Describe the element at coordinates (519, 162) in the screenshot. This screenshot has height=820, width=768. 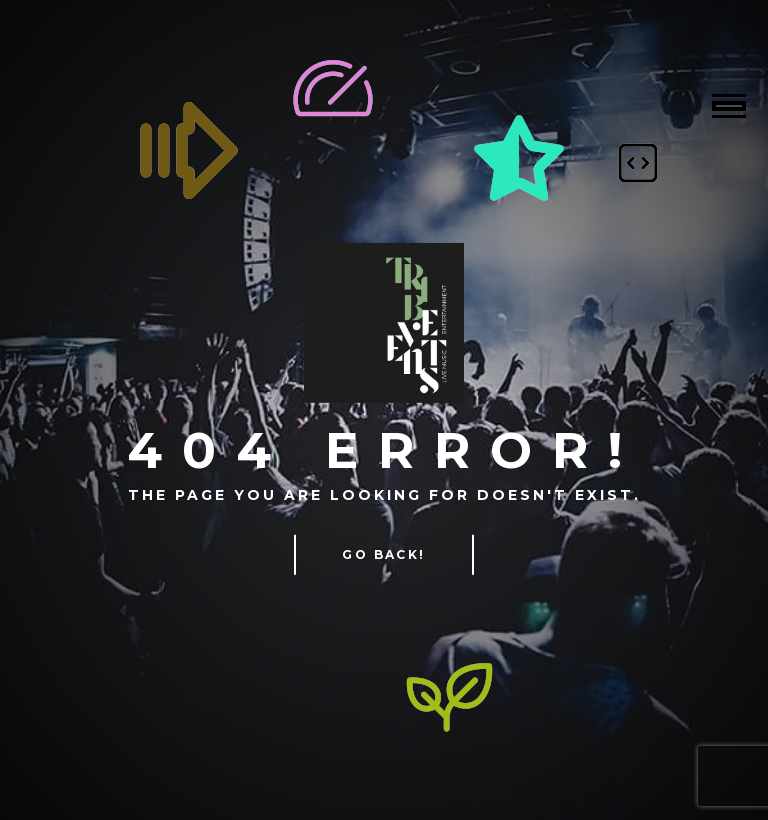
I see `indicates a partial or half-star rating` at that location.